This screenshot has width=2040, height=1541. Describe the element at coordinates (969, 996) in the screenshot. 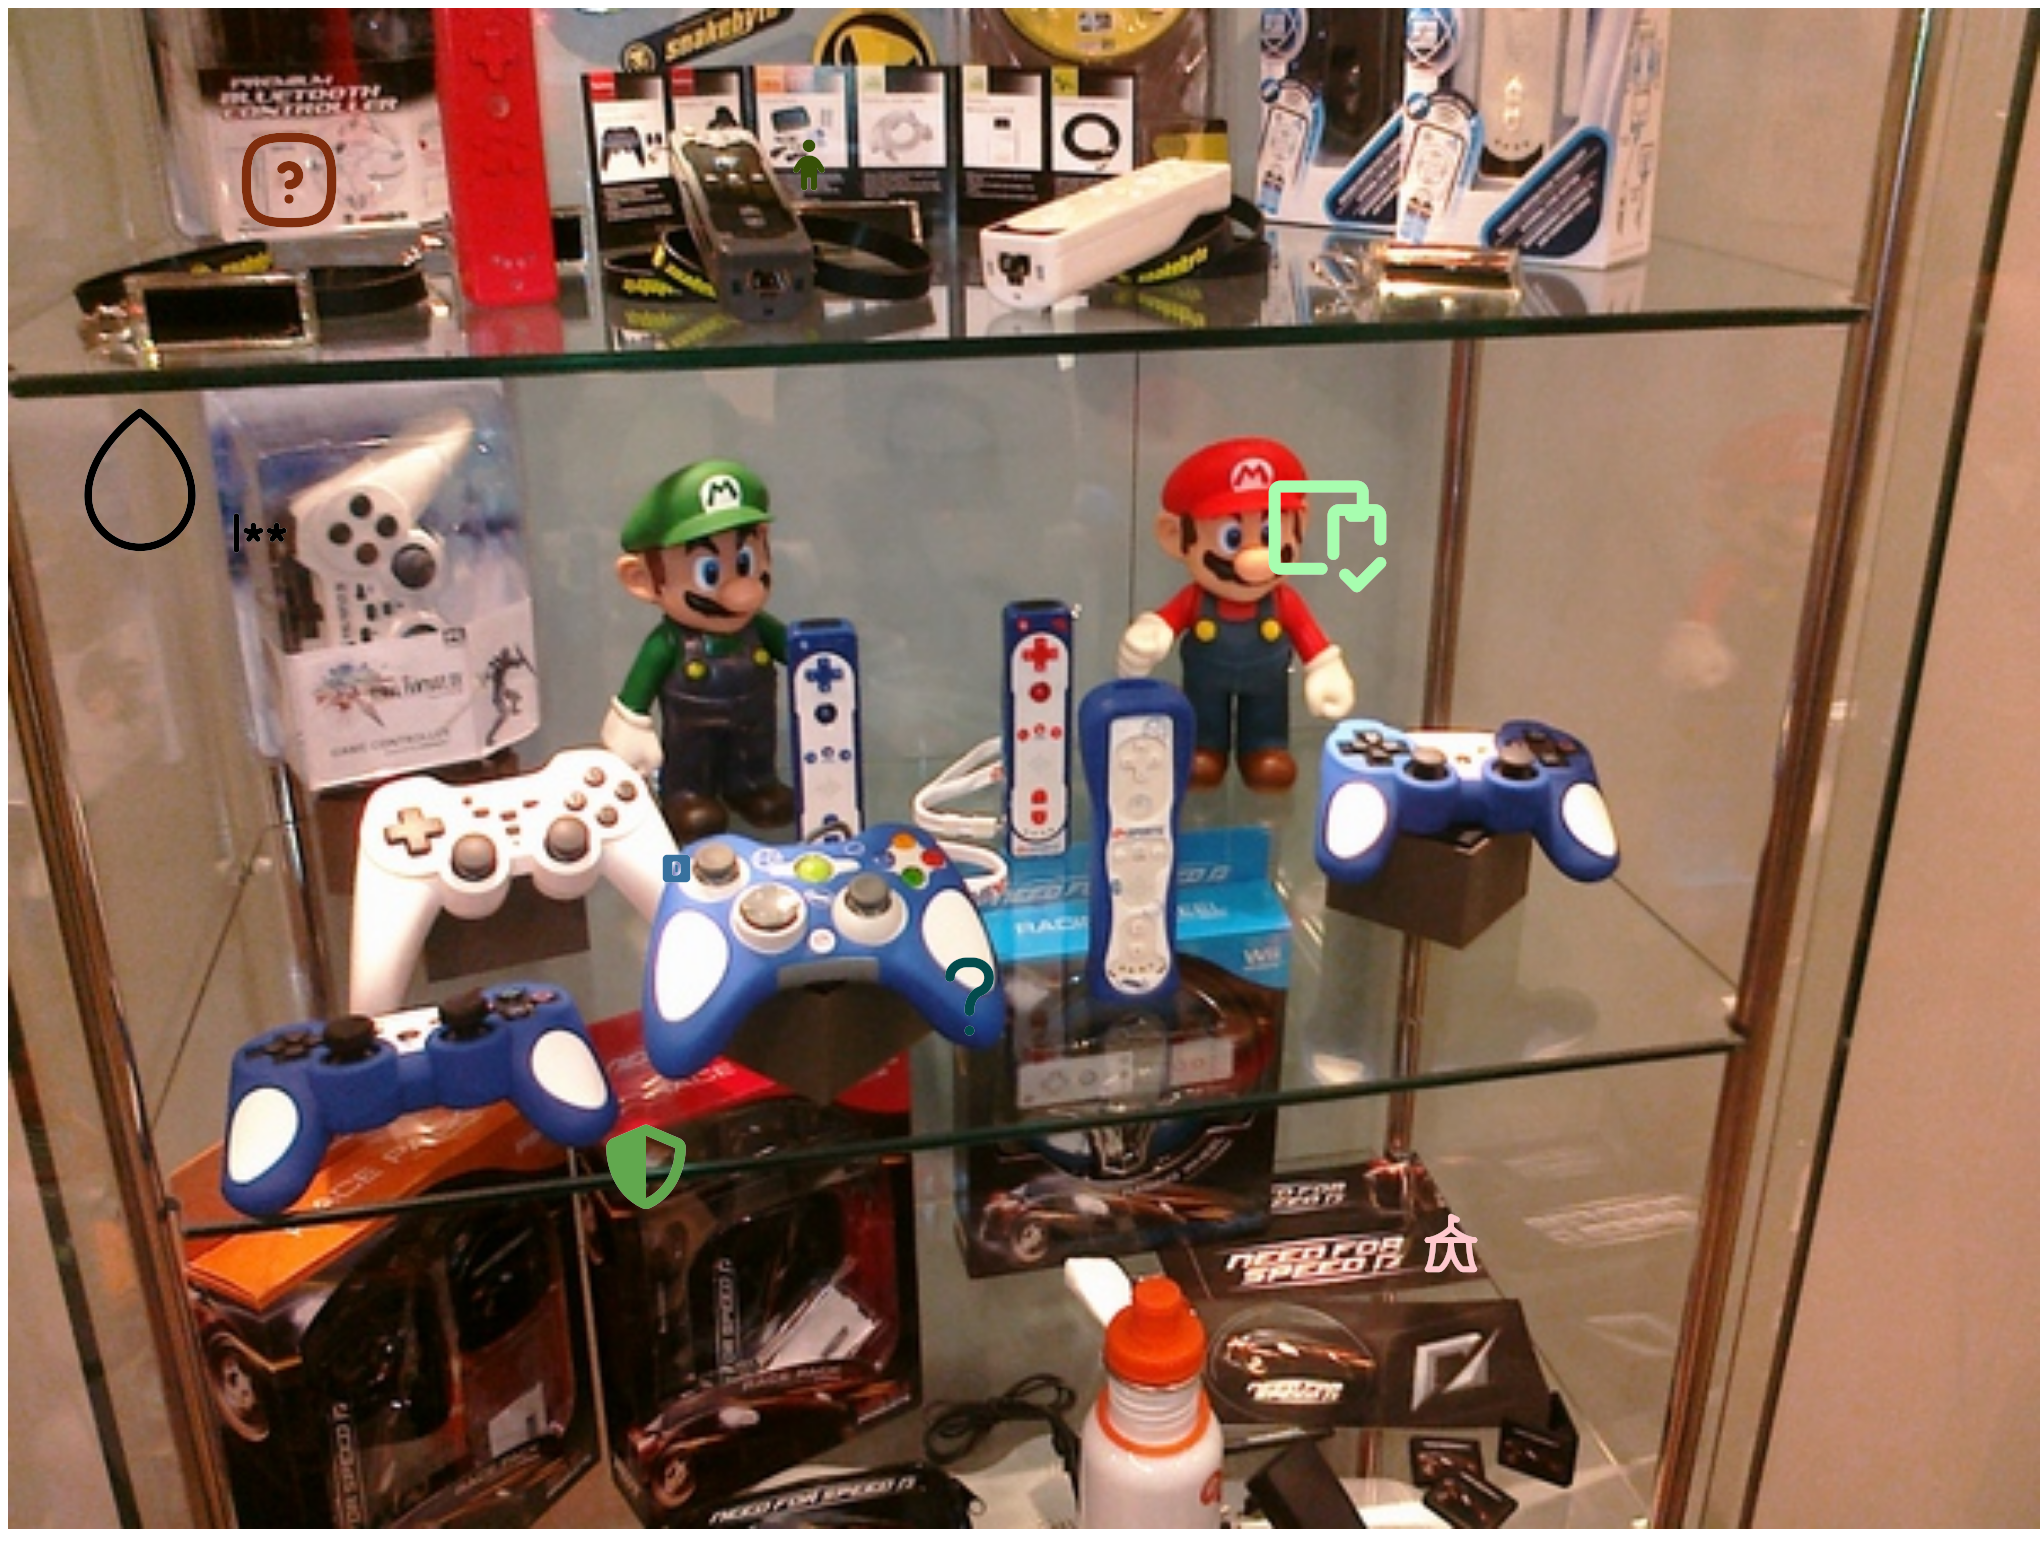

I see `access help or support` at that location.